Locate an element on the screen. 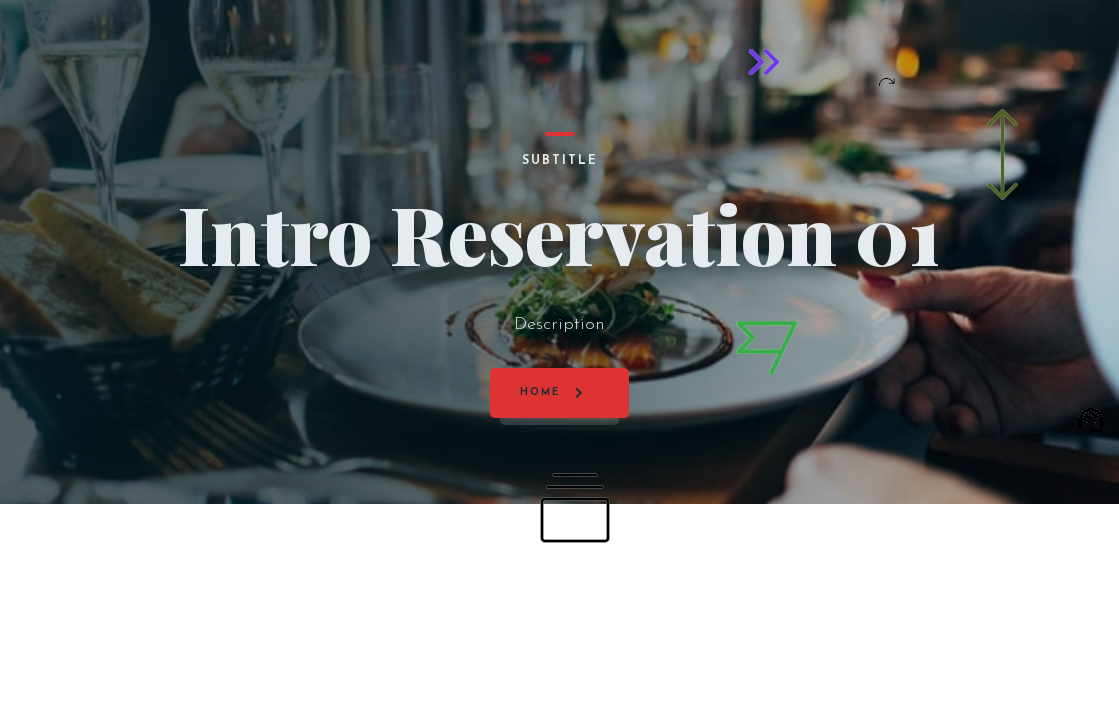  view stacked cards or layers is located at coordinates (575, 511).